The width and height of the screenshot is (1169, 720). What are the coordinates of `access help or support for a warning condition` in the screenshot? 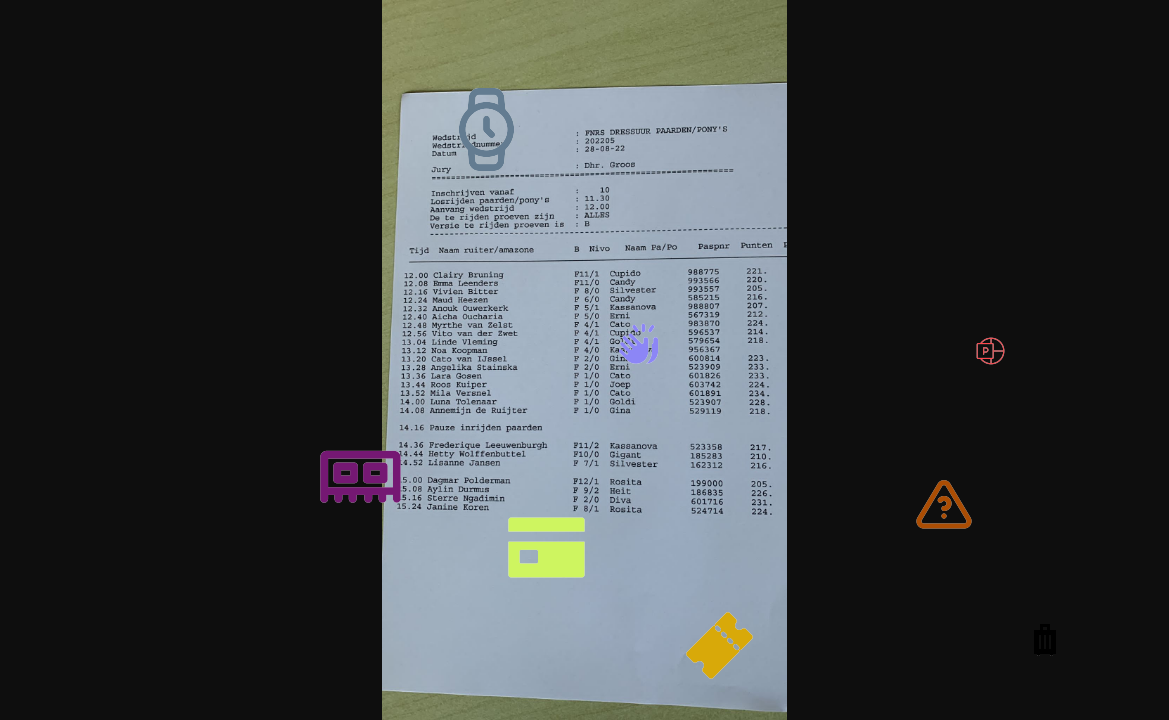 It's located at (944, 506).